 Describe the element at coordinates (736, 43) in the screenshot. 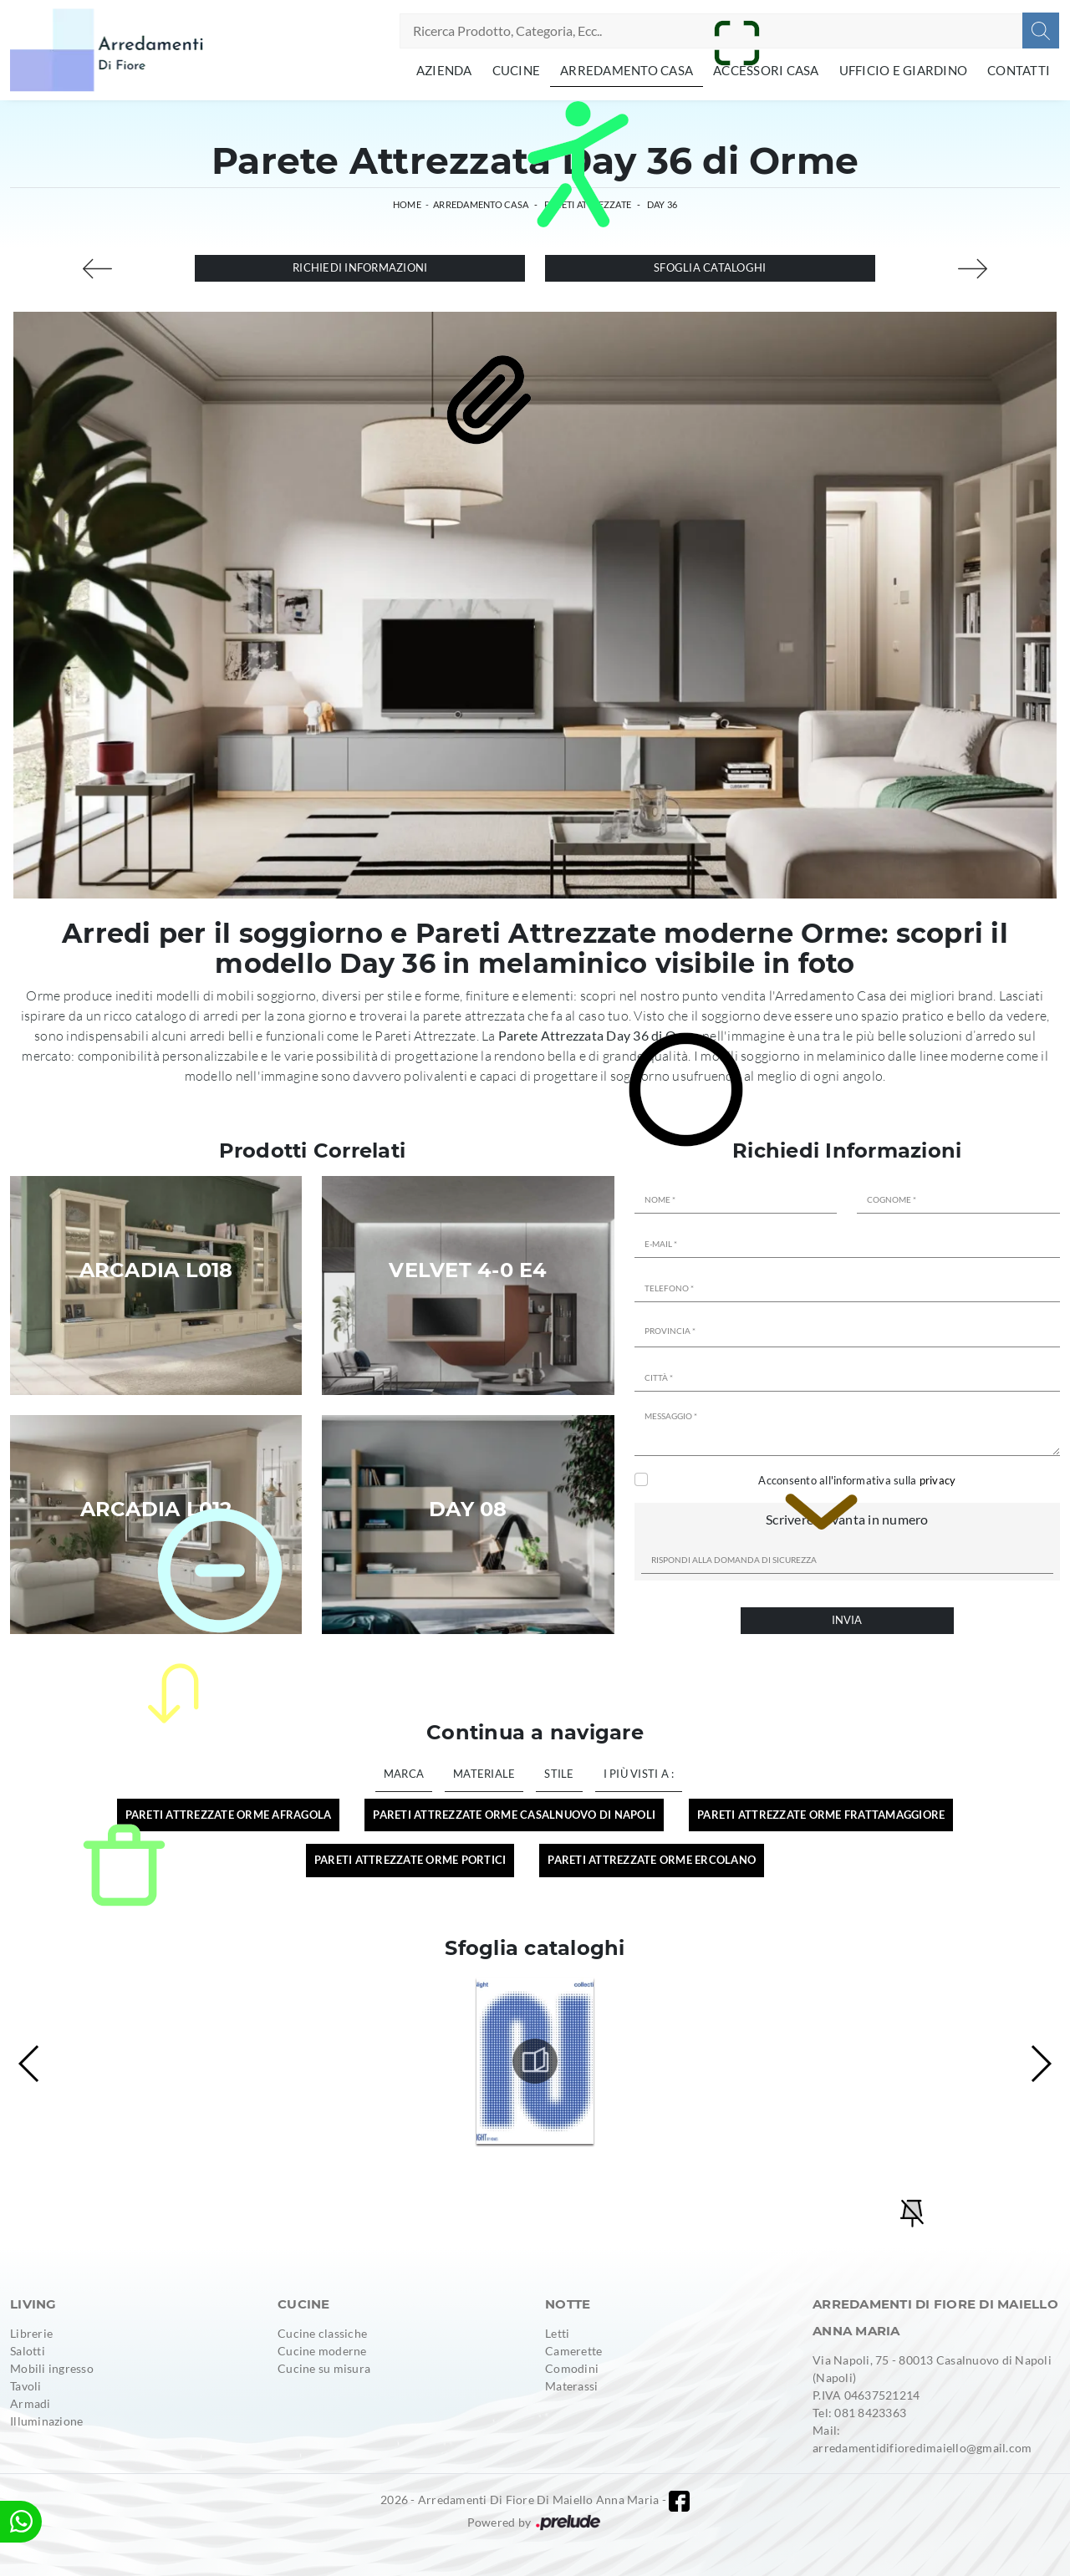

I see `scan a QR code or barcode` at that location.